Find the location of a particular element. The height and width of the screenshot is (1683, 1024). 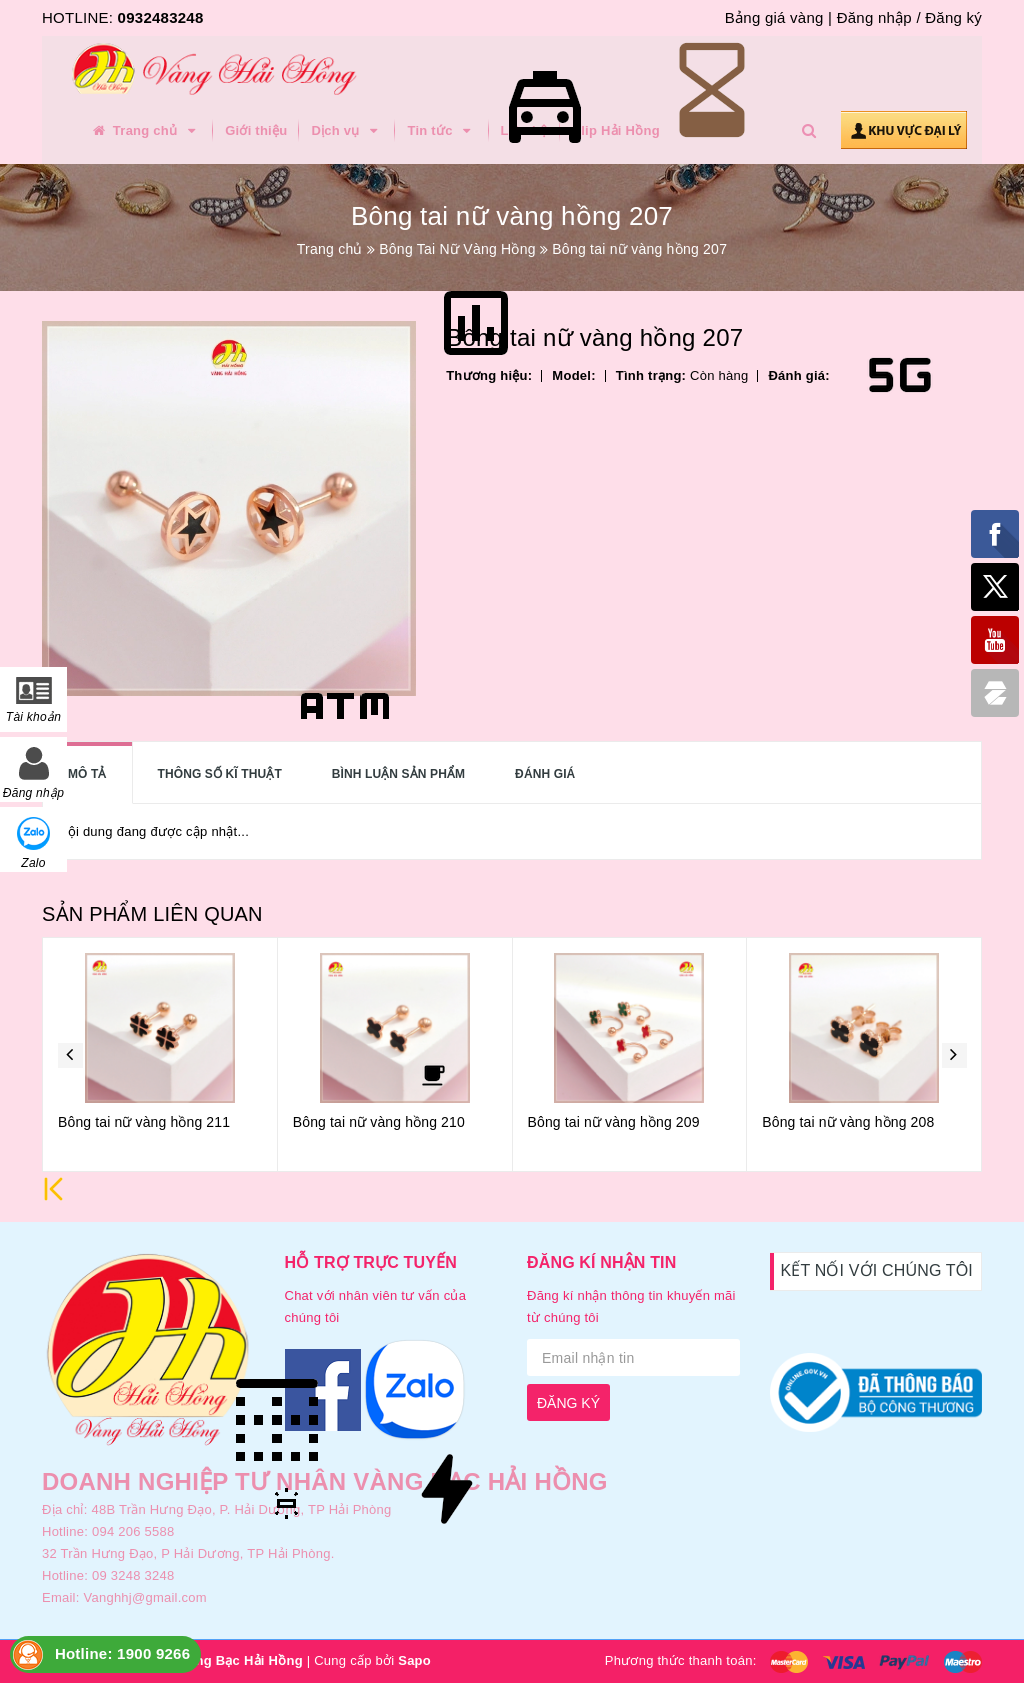

request a taxi or rideshare is located at coordinates (545, 107).